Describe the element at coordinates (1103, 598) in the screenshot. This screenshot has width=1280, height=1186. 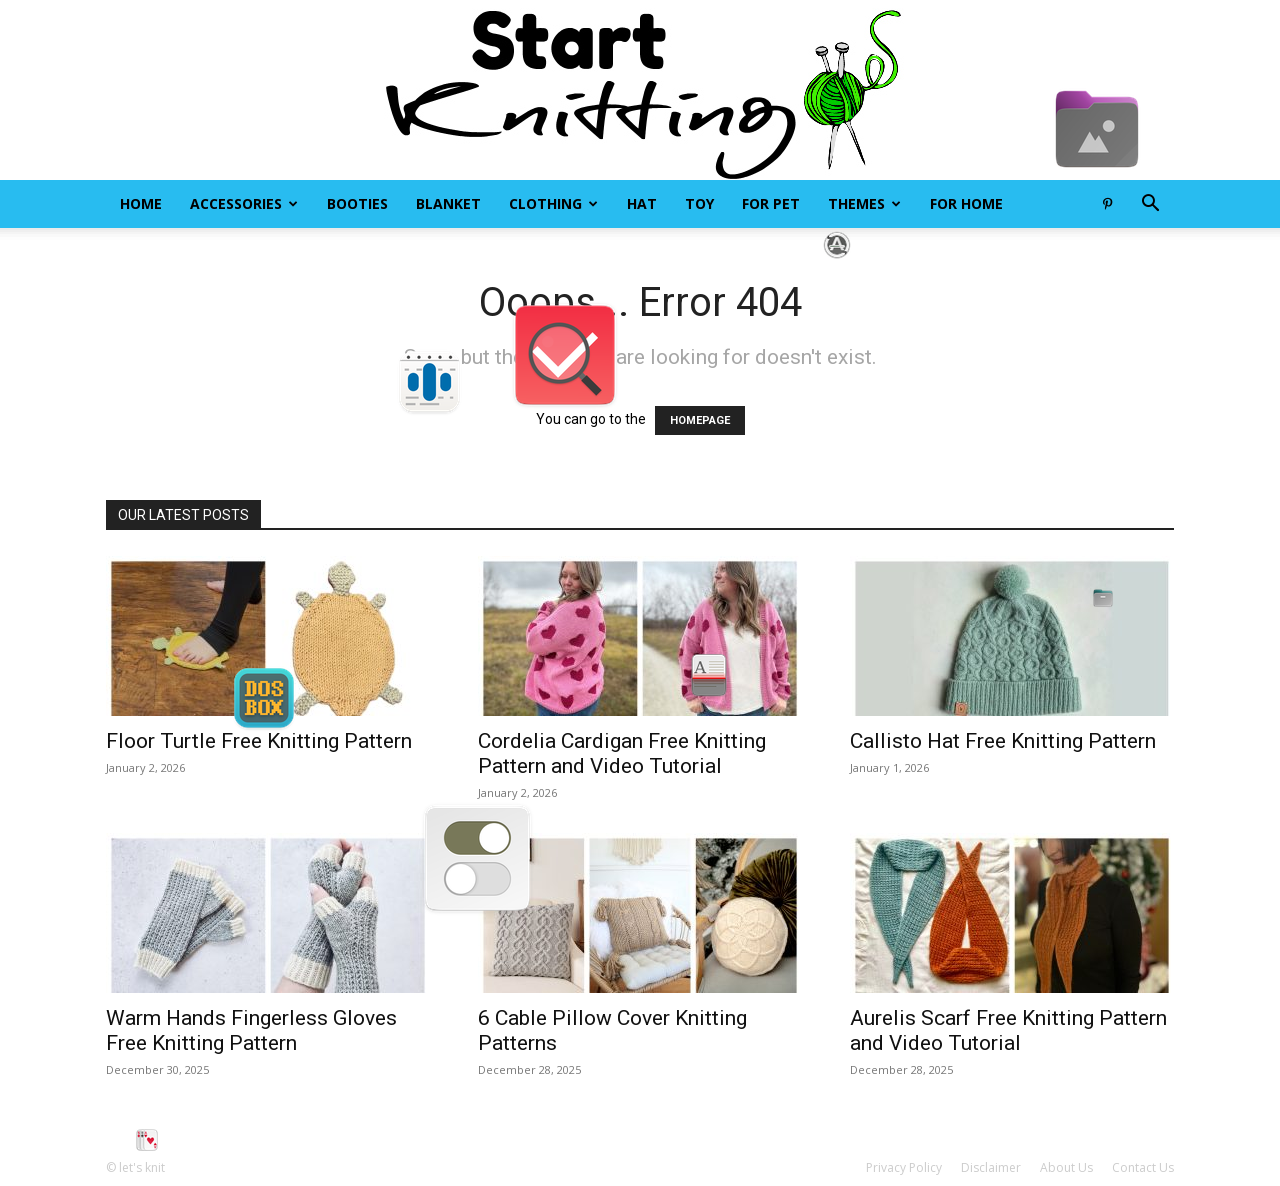
I see `open the nautilus file manager` at that location.